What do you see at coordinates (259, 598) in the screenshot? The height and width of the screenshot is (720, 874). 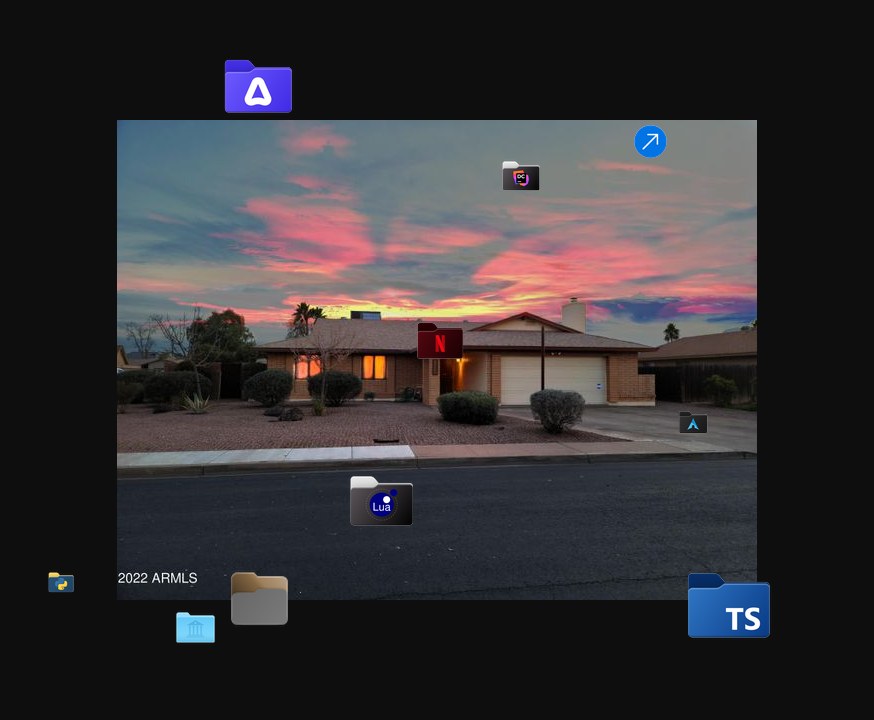 I see `indicates a folder is currently open or expanded` at bounding box center [259, 598].